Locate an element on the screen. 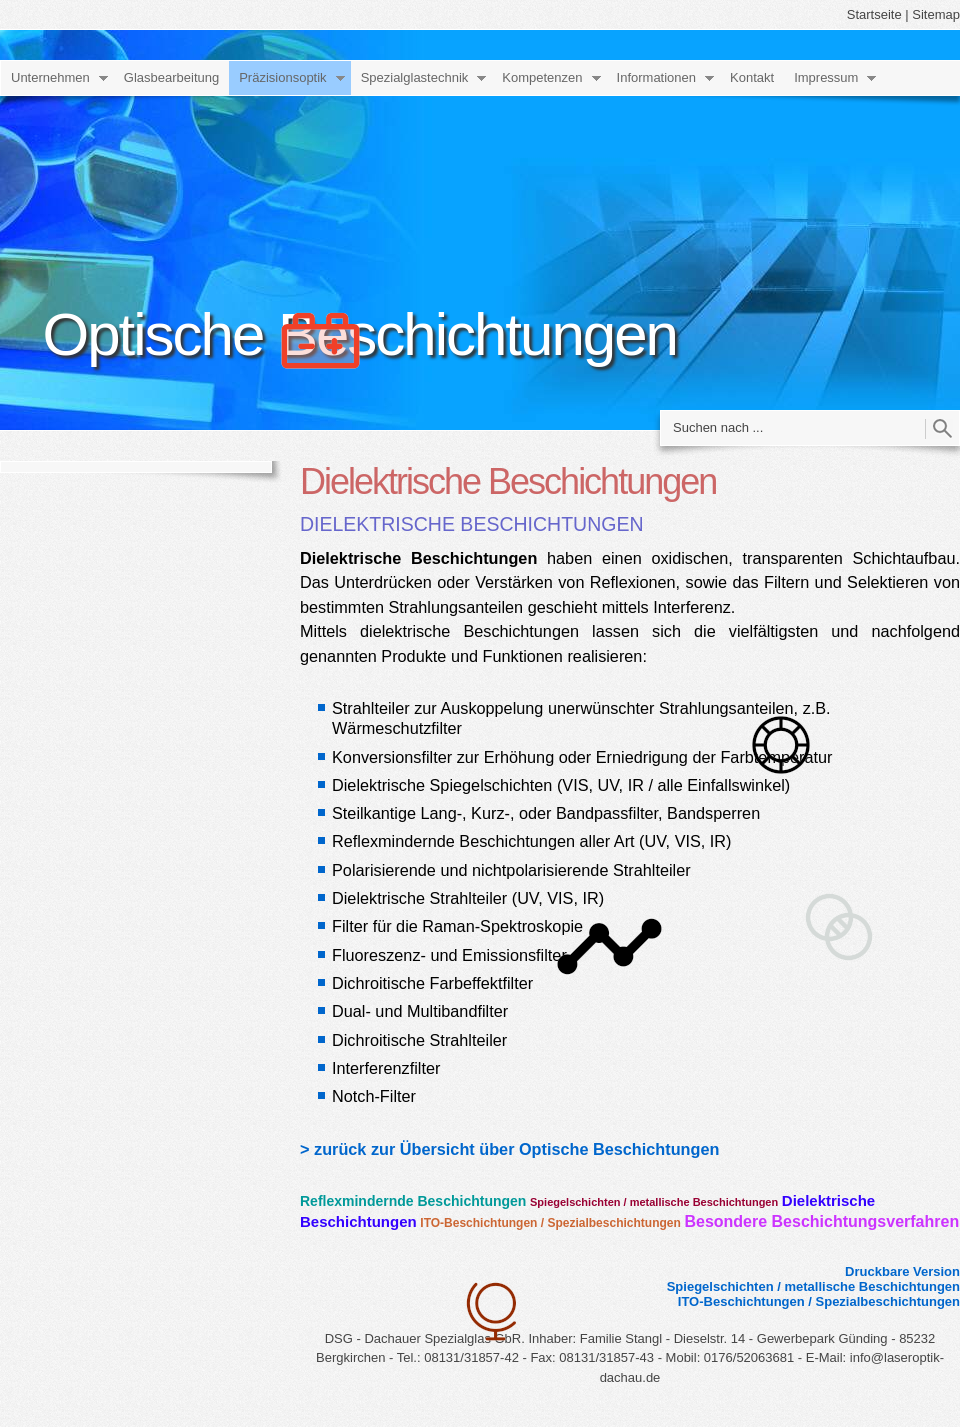 The height and width of the screenshot is (1427, 960). access casino or gambling games is located at coordinates (781, 745).